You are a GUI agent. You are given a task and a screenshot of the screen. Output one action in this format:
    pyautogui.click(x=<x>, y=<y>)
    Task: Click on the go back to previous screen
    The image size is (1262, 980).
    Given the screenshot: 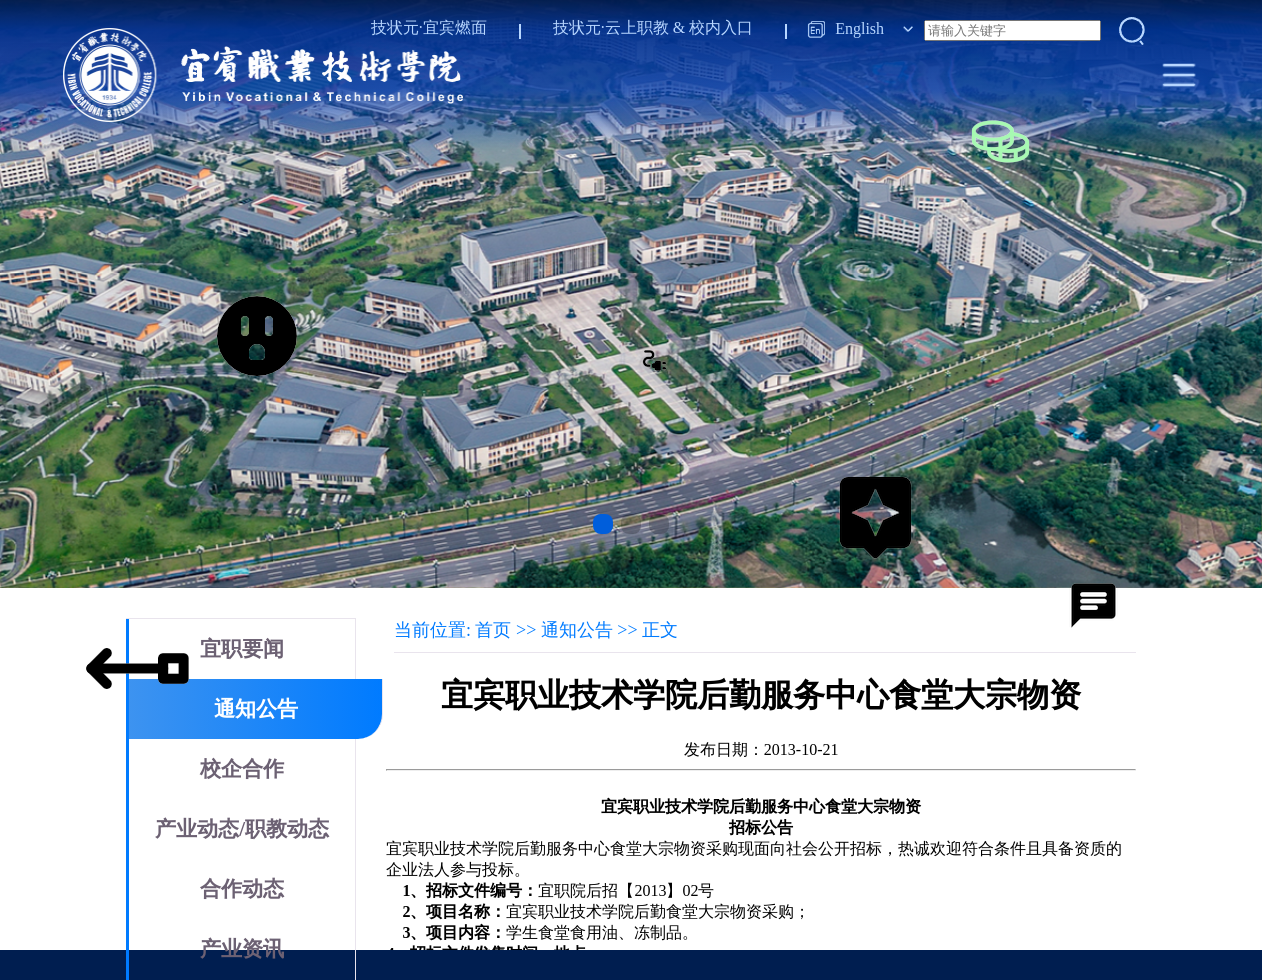 What is the action you would take?
    pyautogui.click(x=137, y=668)
    